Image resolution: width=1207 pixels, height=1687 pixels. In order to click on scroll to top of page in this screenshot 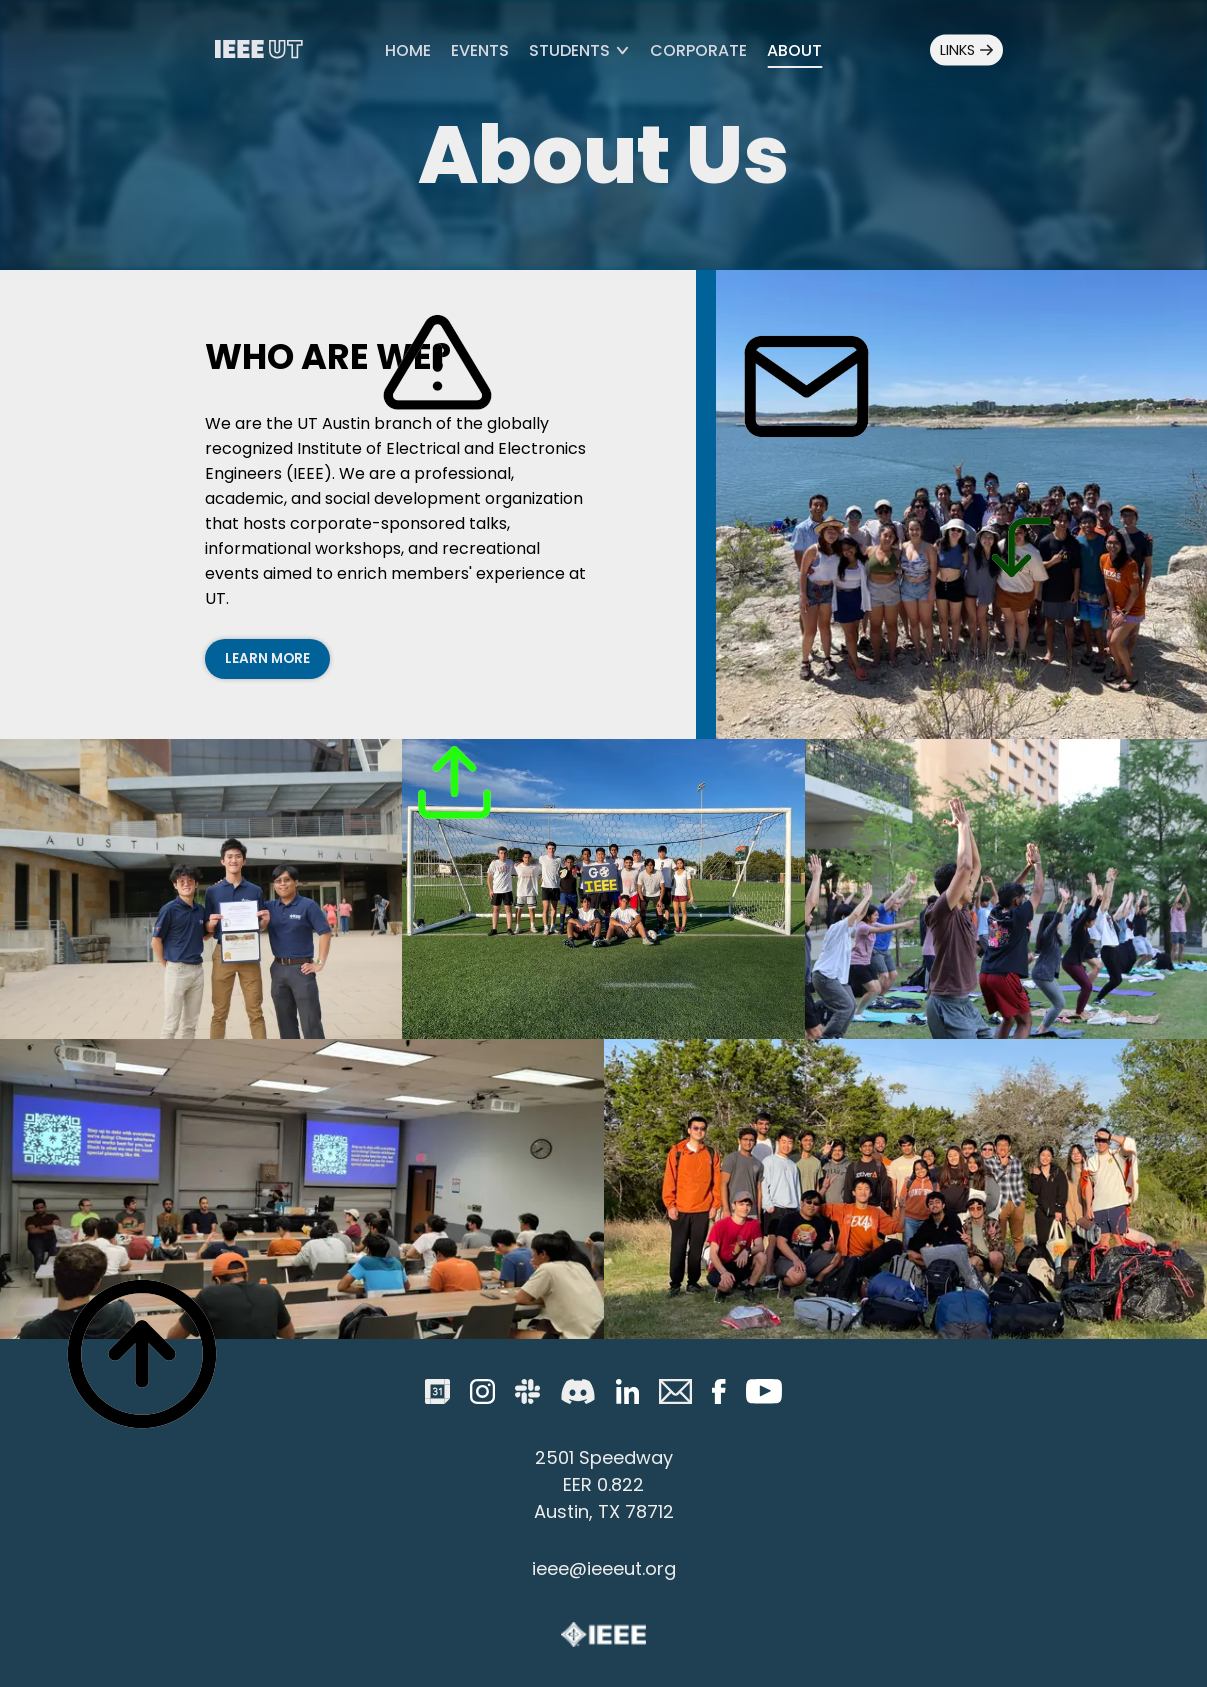, I will do `click(142, 1354)`.